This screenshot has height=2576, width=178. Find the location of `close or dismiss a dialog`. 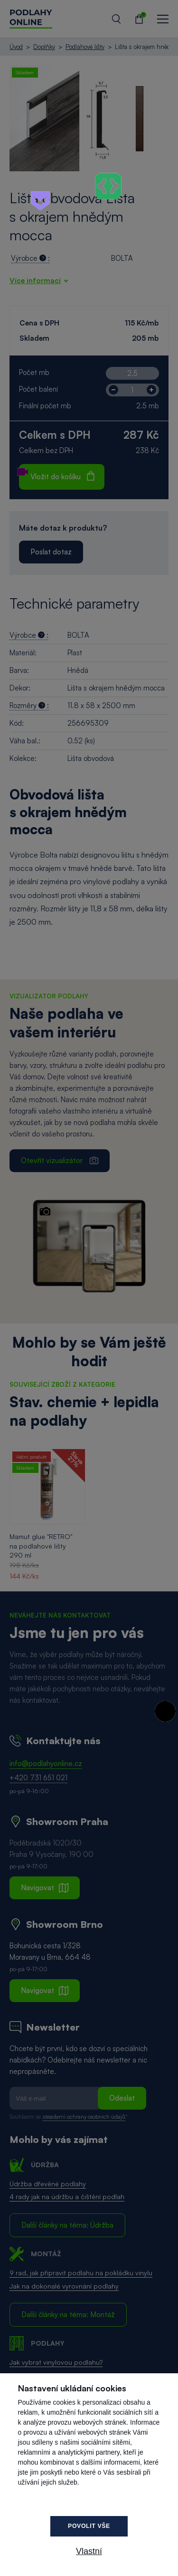

close or dismiss a dialog is located at coordinates (165, 1711).